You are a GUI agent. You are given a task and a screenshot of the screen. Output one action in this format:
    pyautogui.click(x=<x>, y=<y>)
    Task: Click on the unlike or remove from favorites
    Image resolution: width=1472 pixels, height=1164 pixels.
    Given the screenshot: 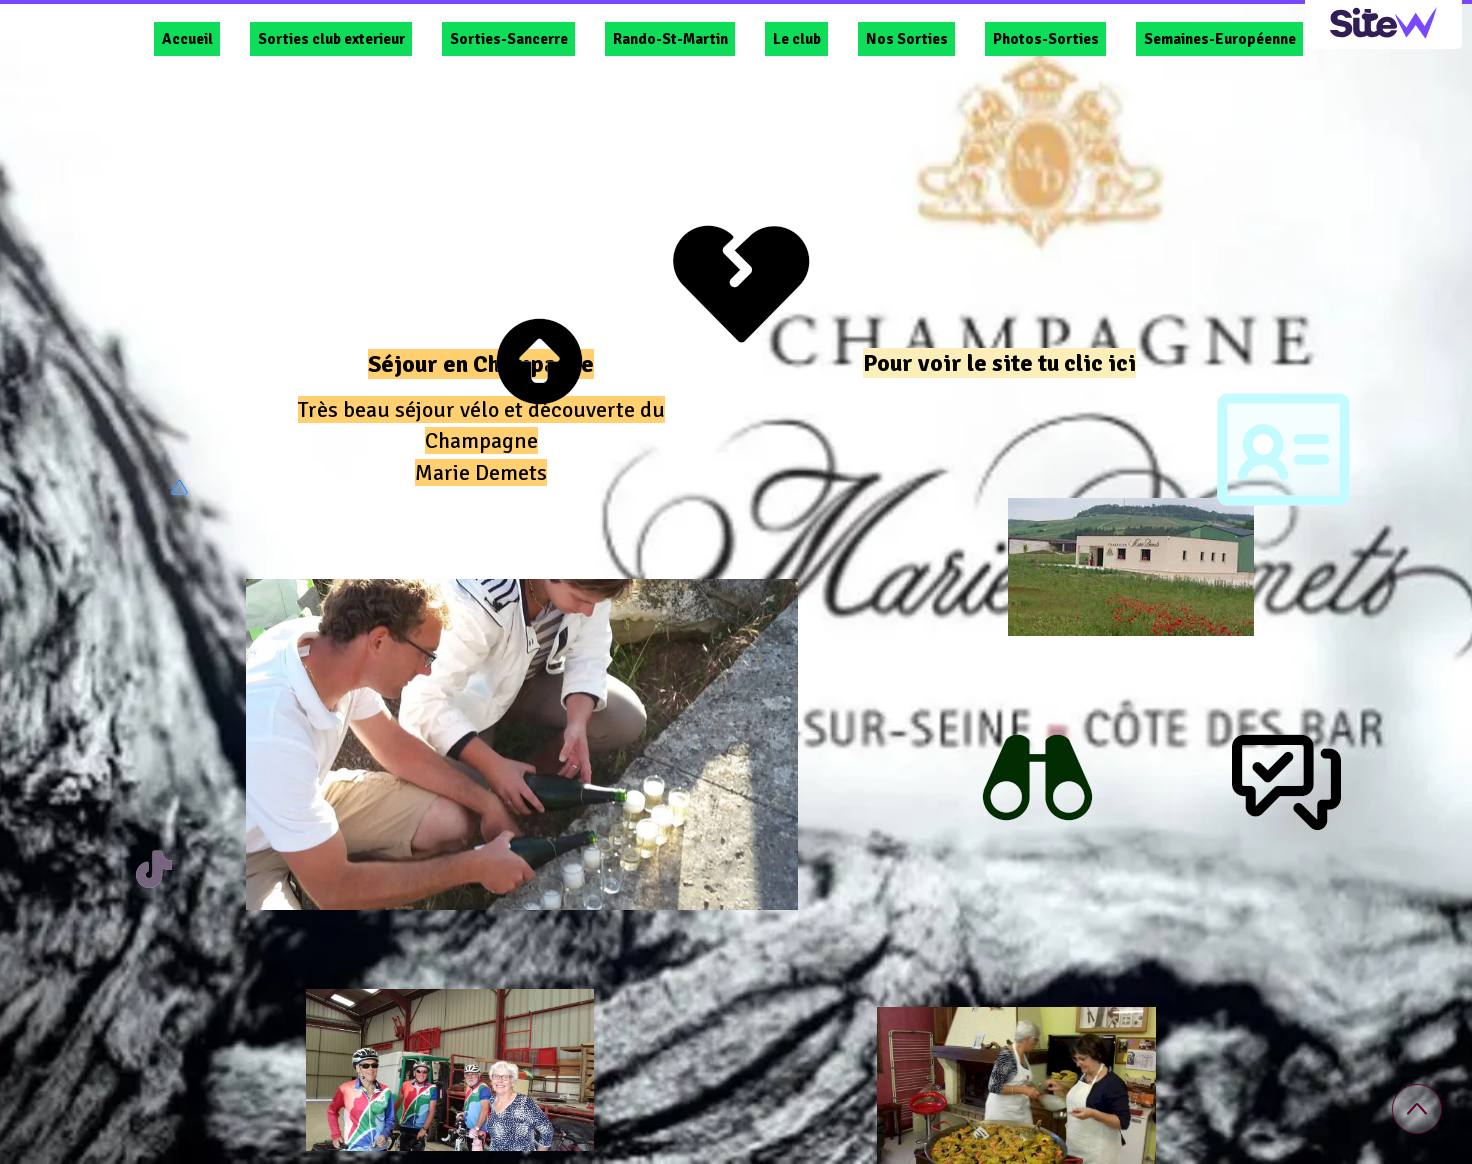 What is the action you would take?
    pyautogui.click(x=741, y=279)
    